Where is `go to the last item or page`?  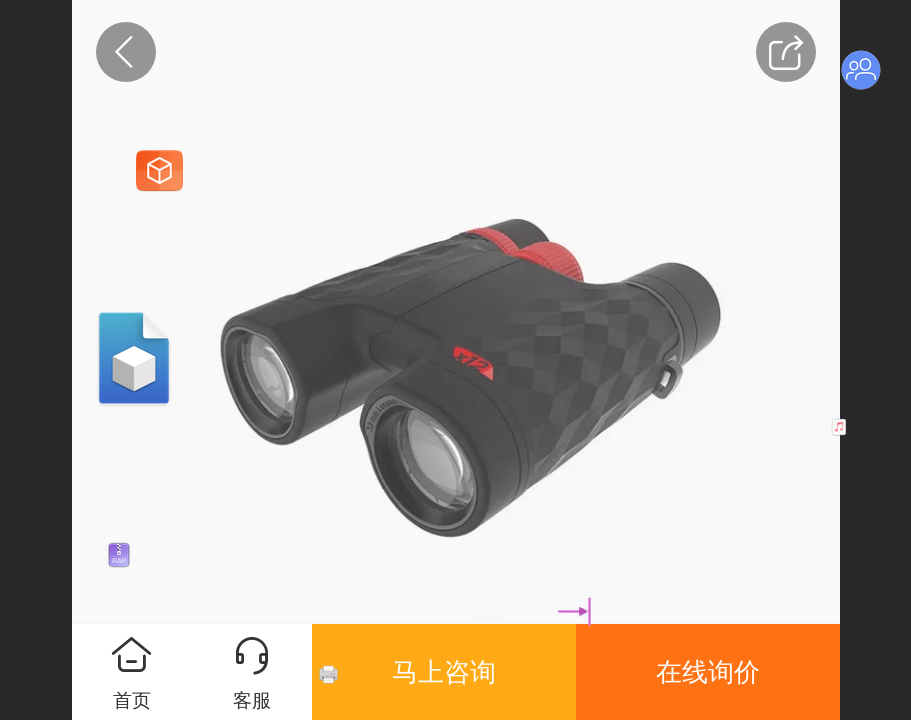
go to the last item or page is located at coordinates (574, 611).